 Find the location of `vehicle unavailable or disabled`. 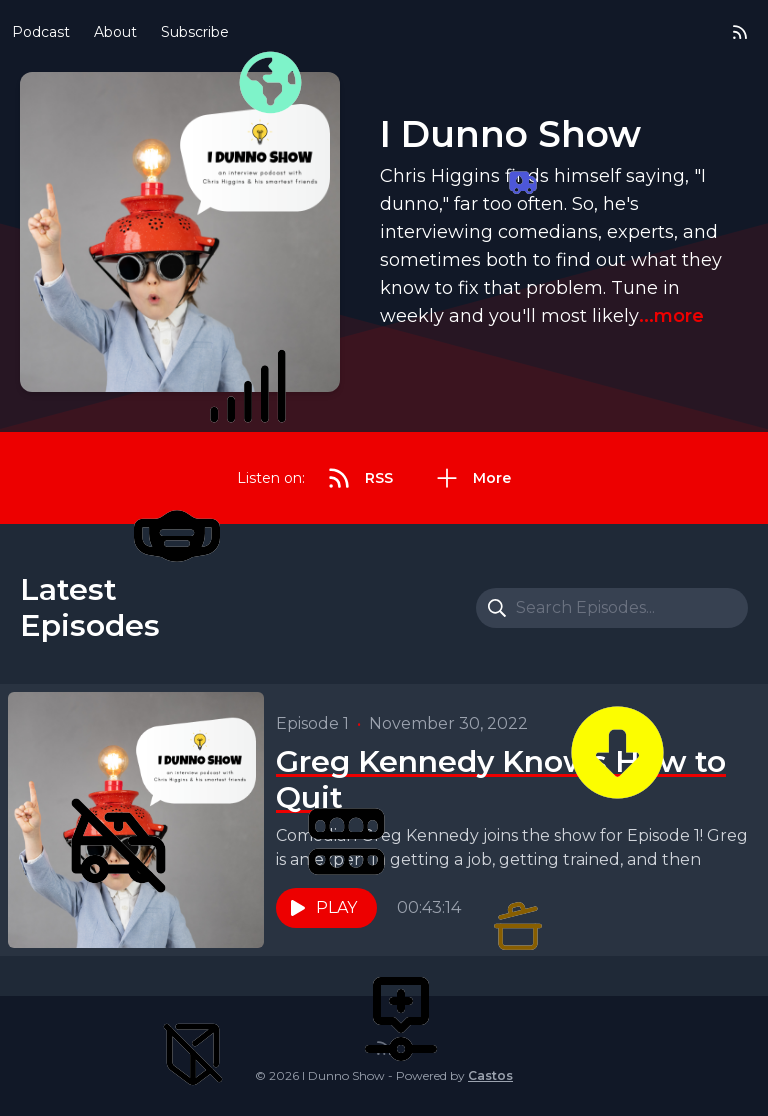

vehicle unavailable or disabled is located at coordinates (118, 845).